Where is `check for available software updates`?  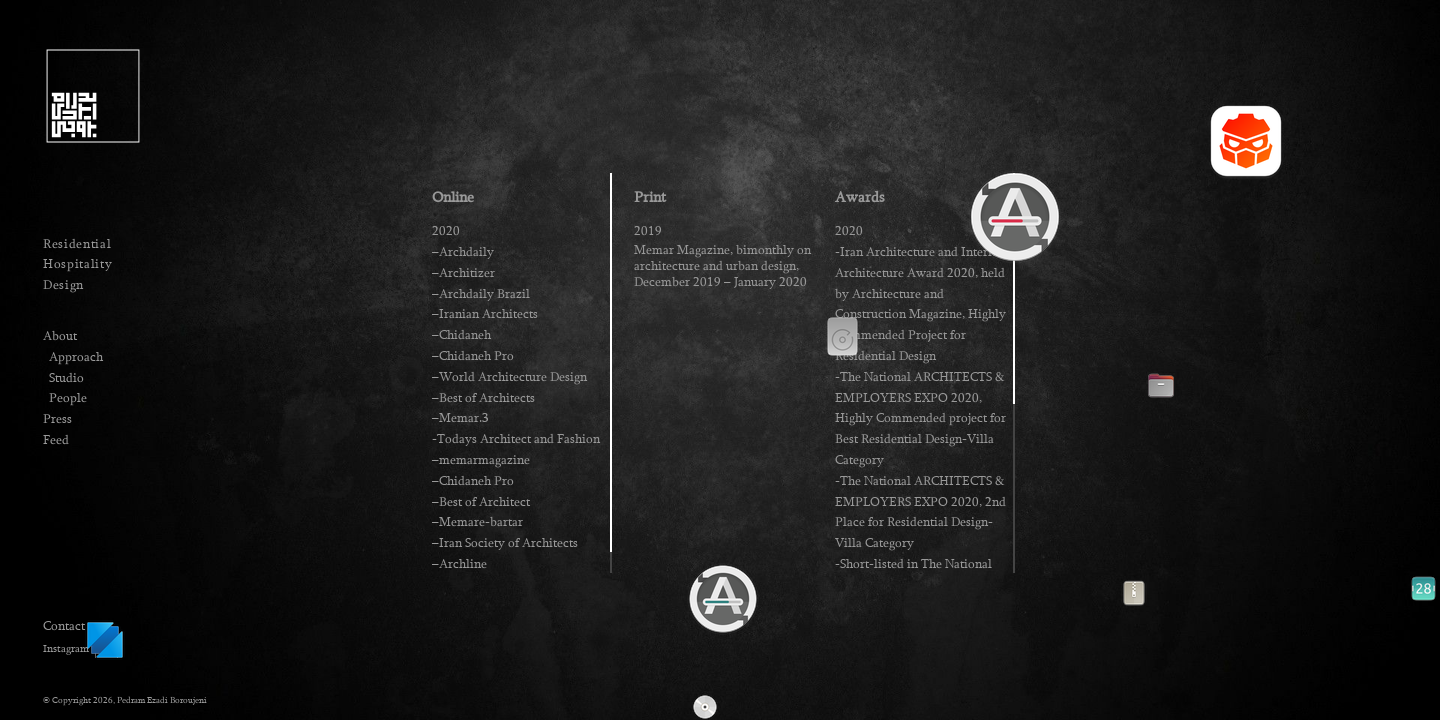
check for available software updates is located at coordinates (723, 599).